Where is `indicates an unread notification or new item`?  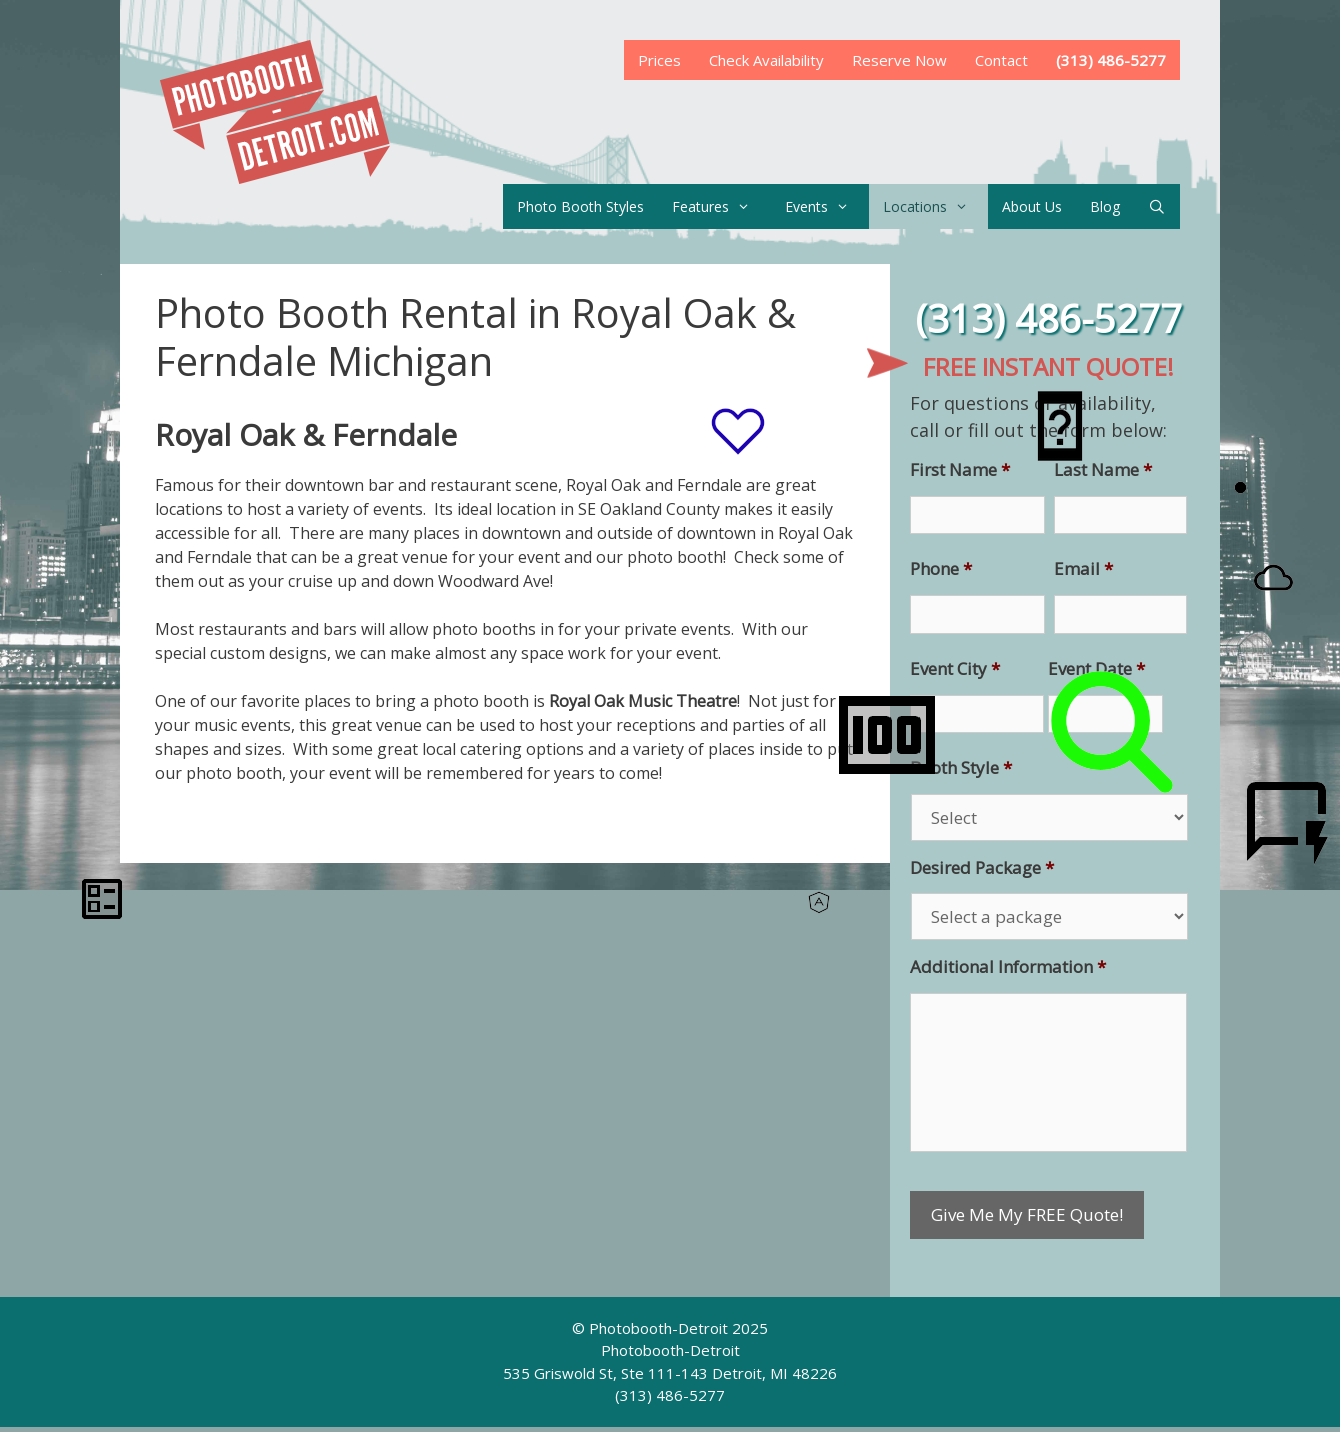
indicates an unread notification or new item is located at coordinates (1240, 487).